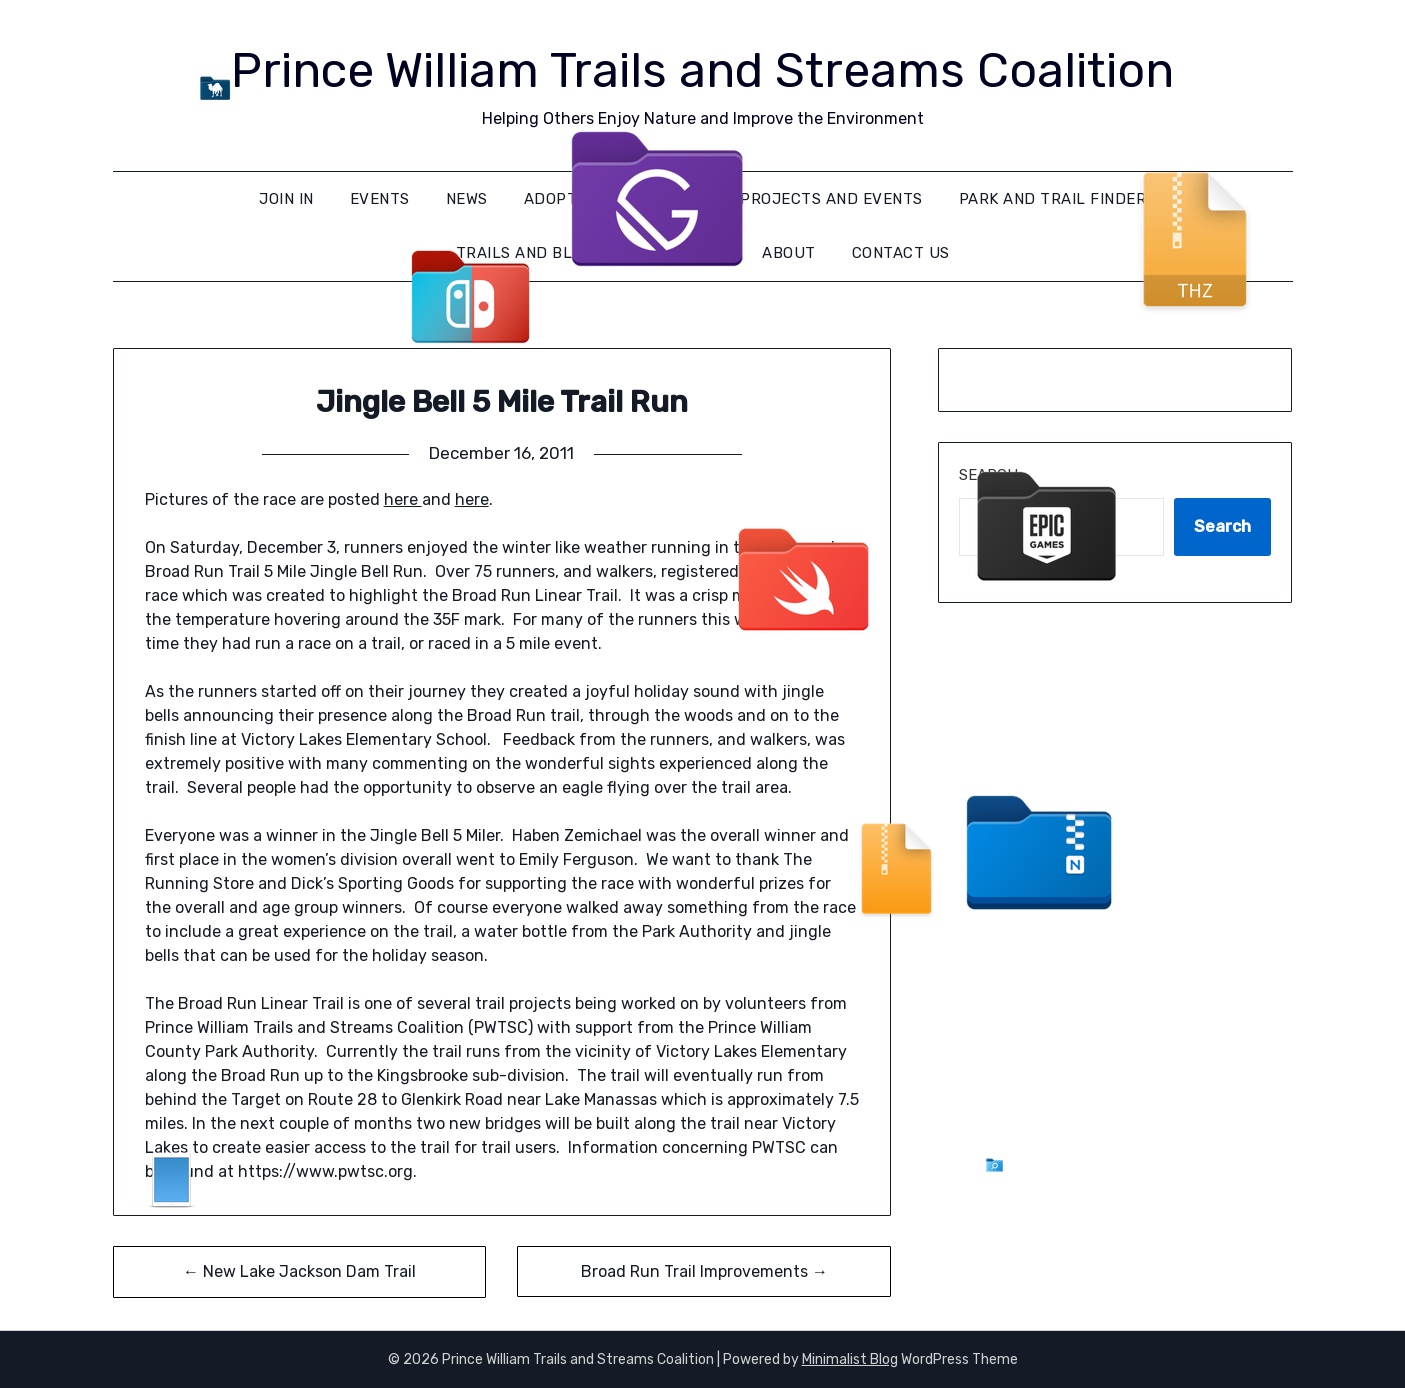 The height and width of the screenshot is (1388, 1405). What do you see at coordinates (215, 89) in the screenshot?
I see `folder containing perl scripts or projects` at bounding box center [215, 89].